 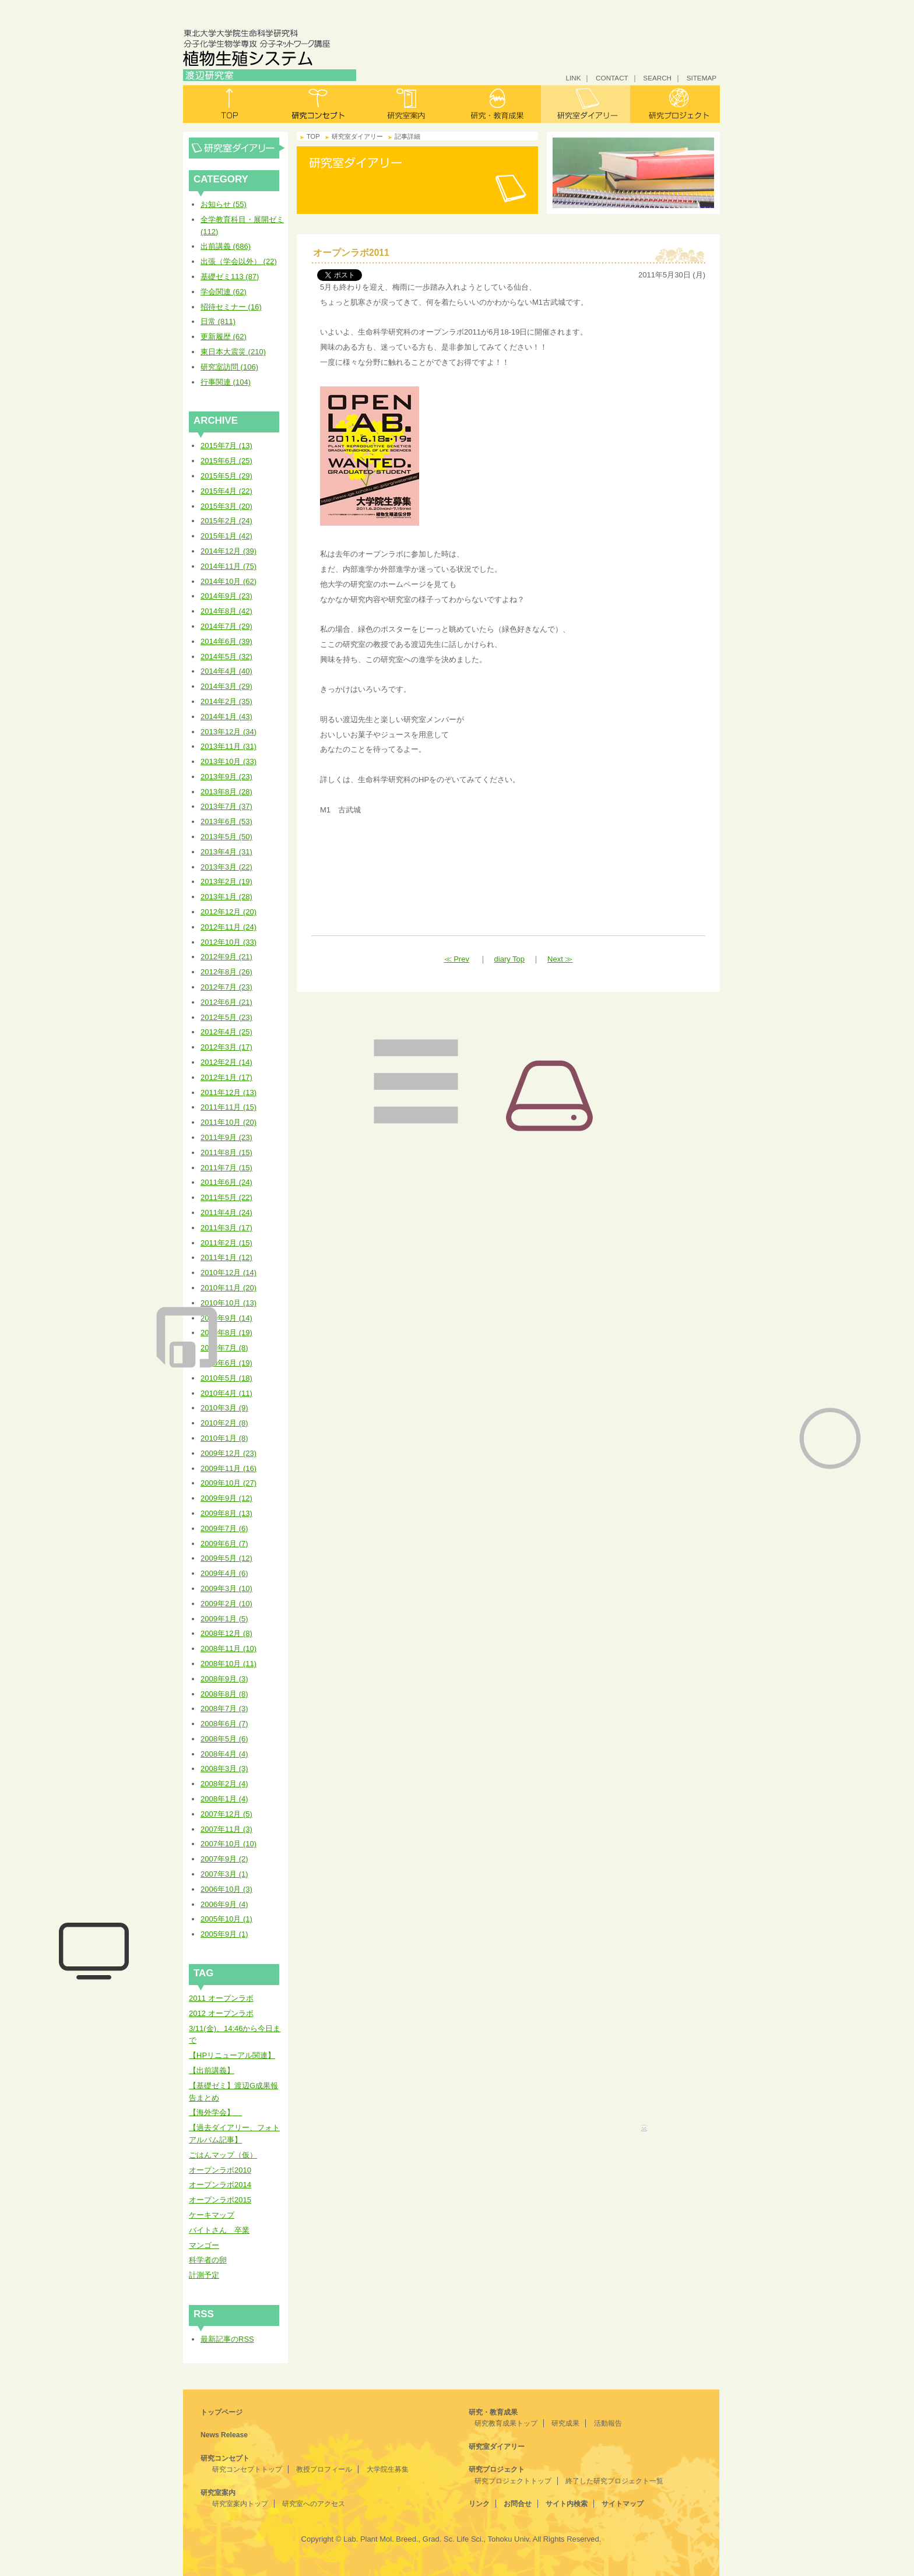 I want to click on eject or safely remove external drive, so click(x=549, y=1093).